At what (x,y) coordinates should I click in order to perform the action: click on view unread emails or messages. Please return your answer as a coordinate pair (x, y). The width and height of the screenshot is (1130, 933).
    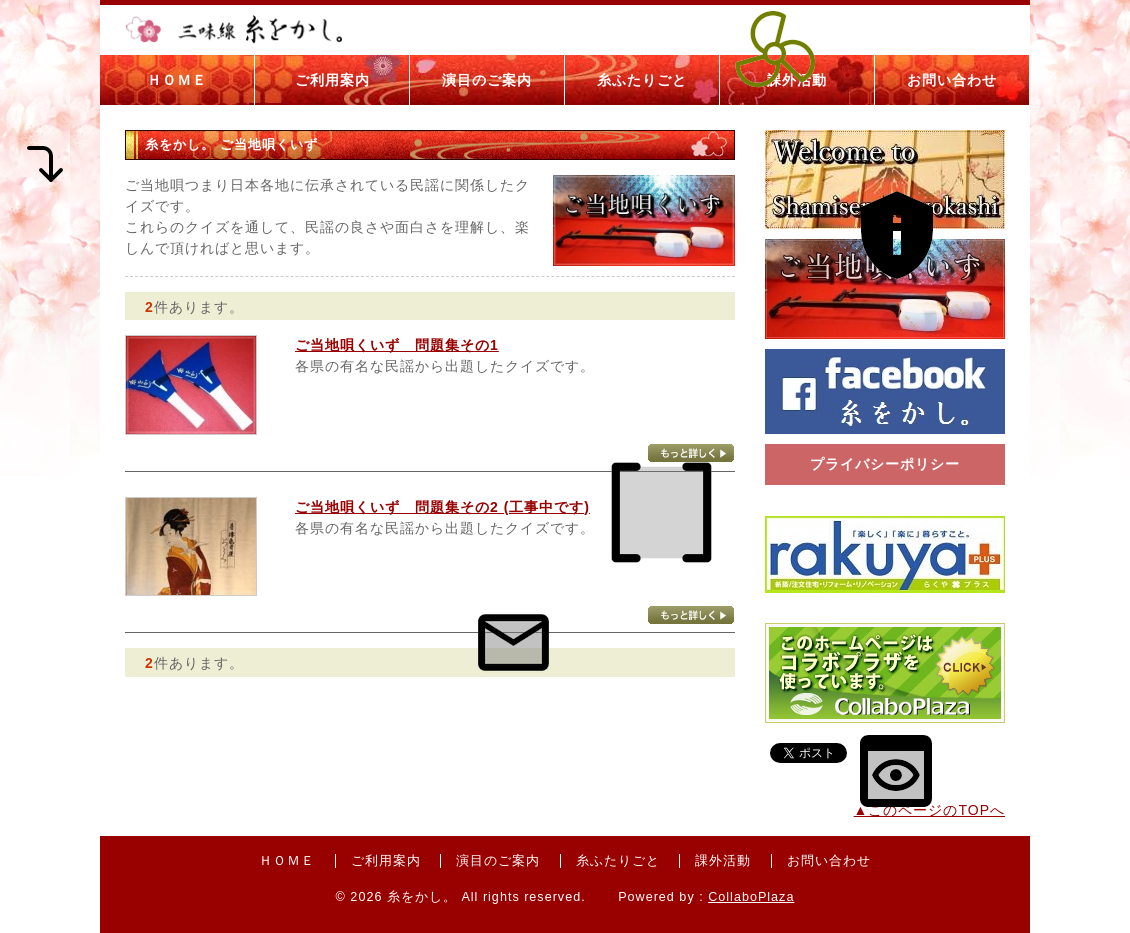
    Looking at the image, I should click on (513, 642).